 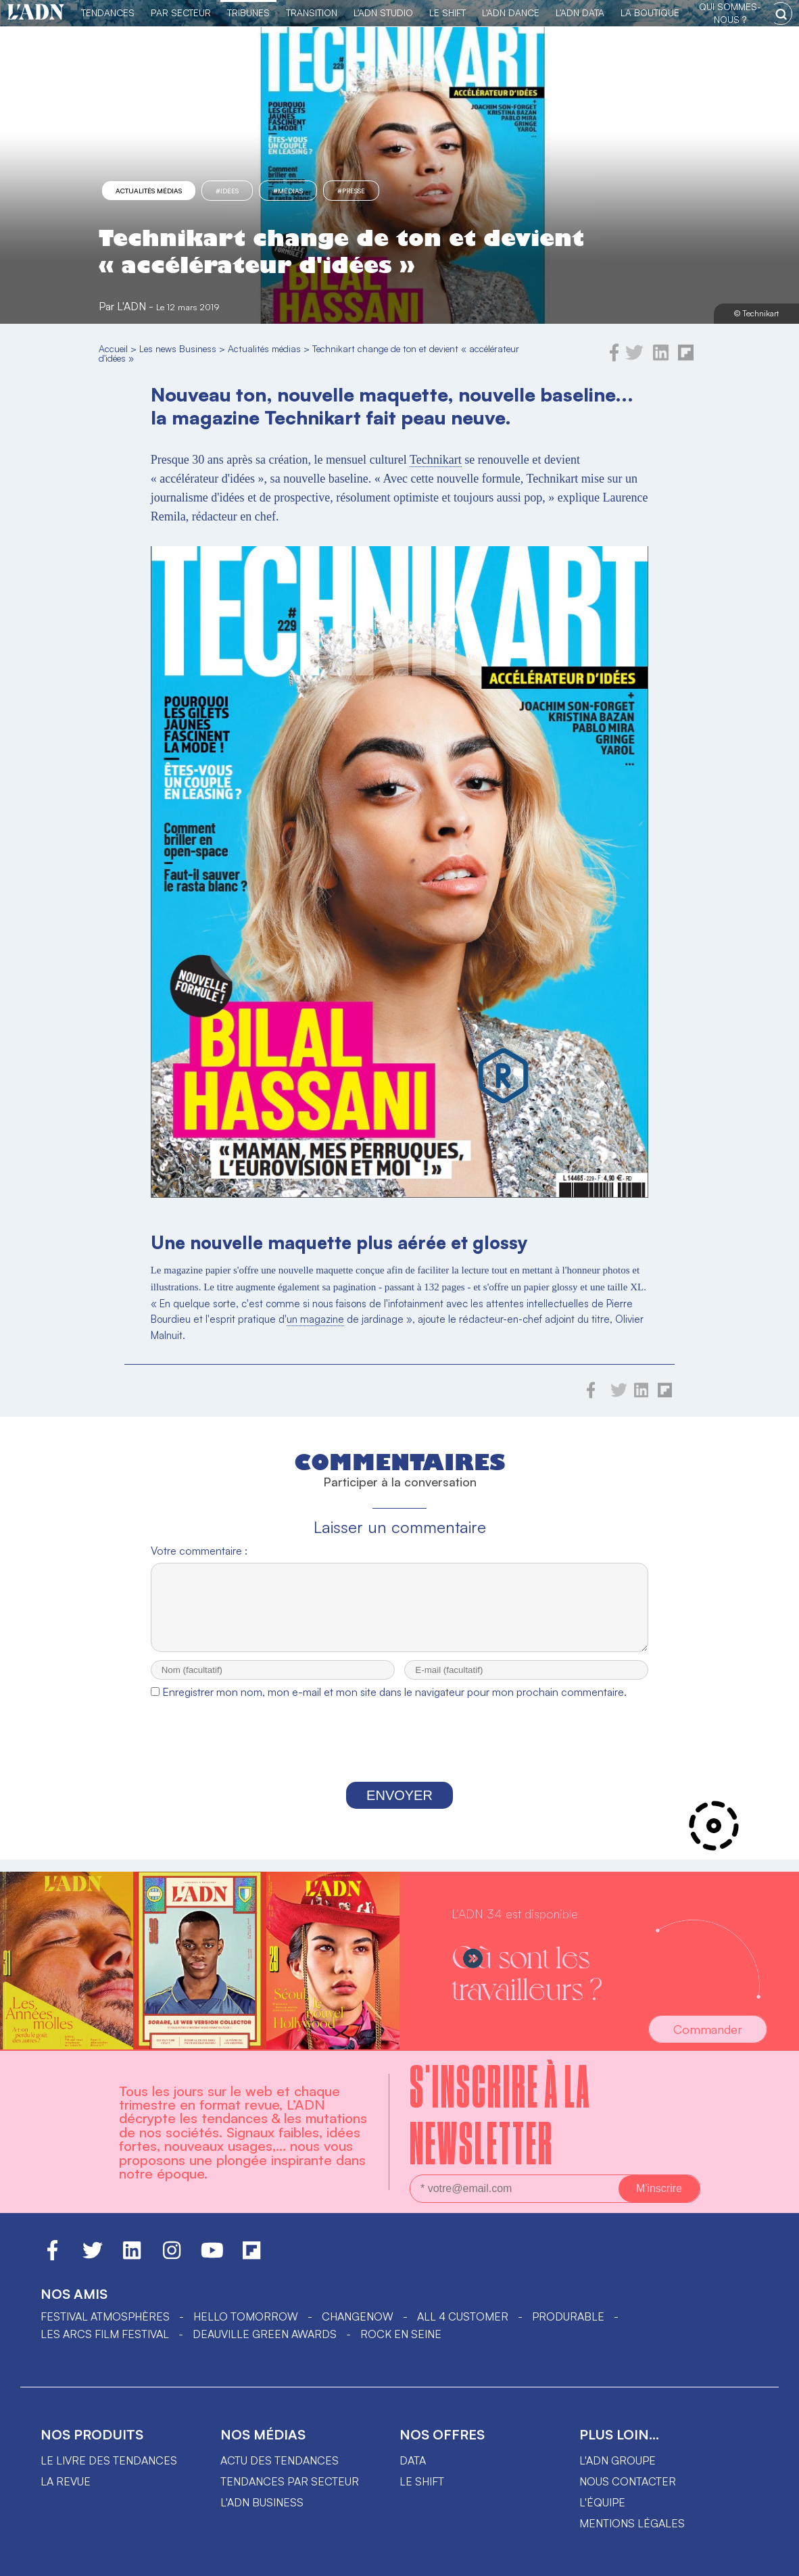 I want to click on skip forward or advance to next item, so click(x=473, y=1958).